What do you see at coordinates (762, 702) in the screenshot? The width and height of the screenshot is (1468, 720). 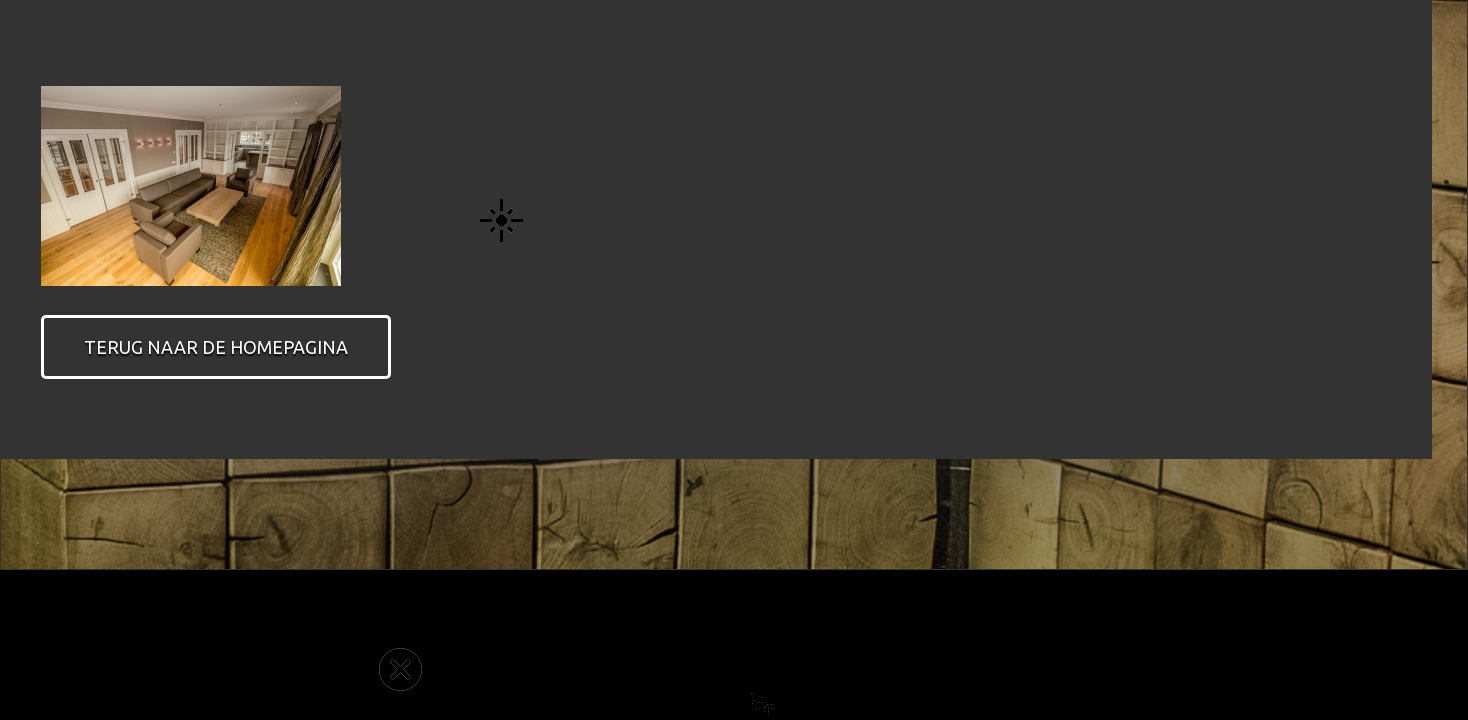 I see `cancel a scheduled message` at bounding box center [762, 702].